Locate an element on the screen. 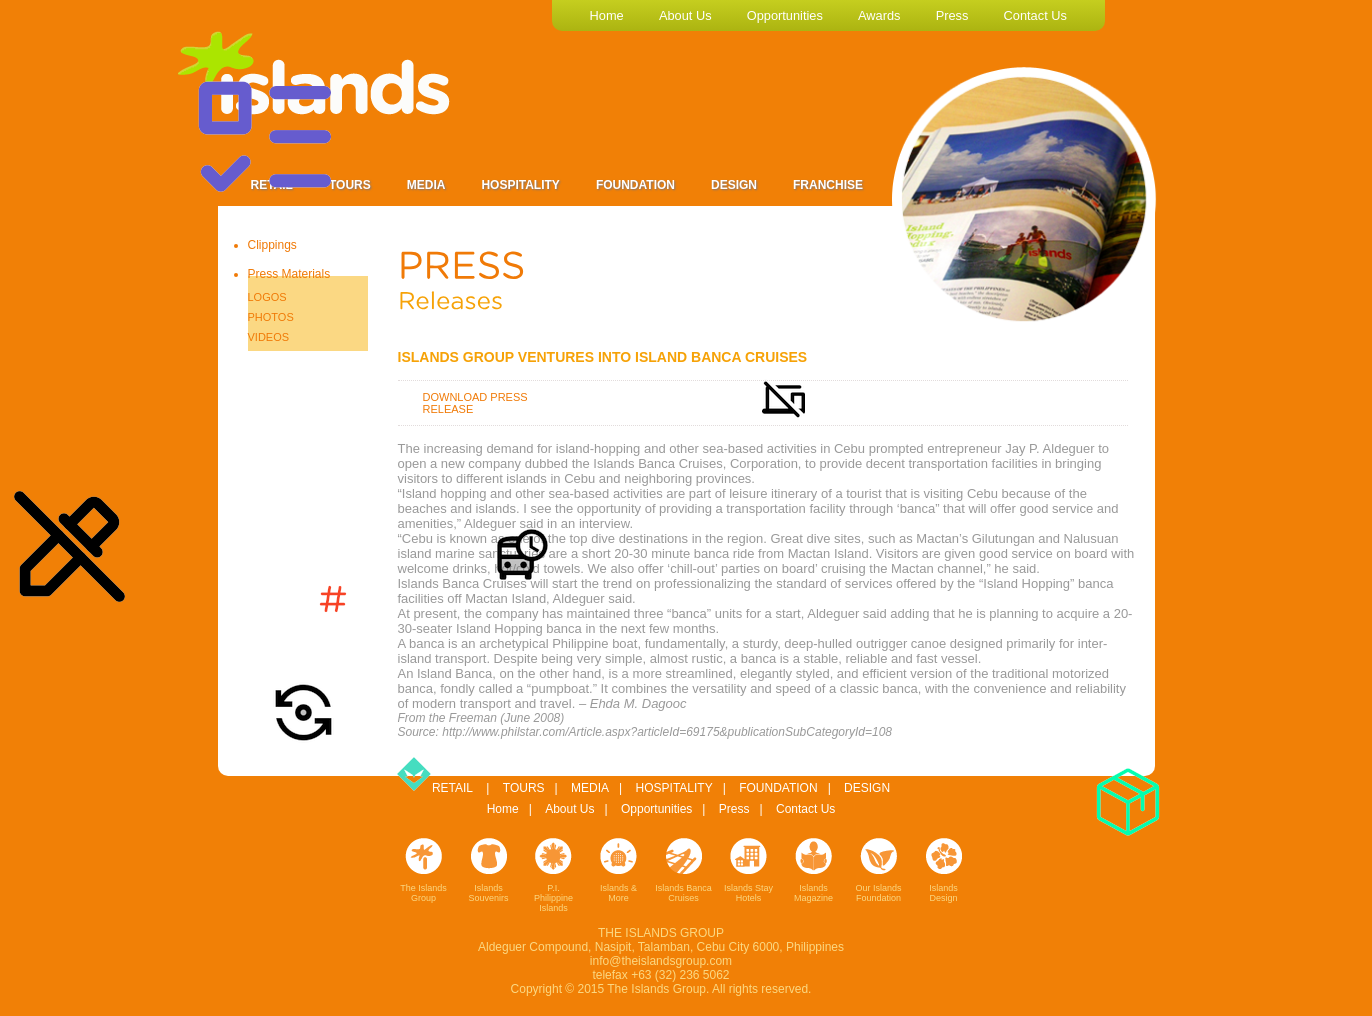 This screenshot has width=1372, height=1016. view or browse hashtags is located at coordinates (333, 599).